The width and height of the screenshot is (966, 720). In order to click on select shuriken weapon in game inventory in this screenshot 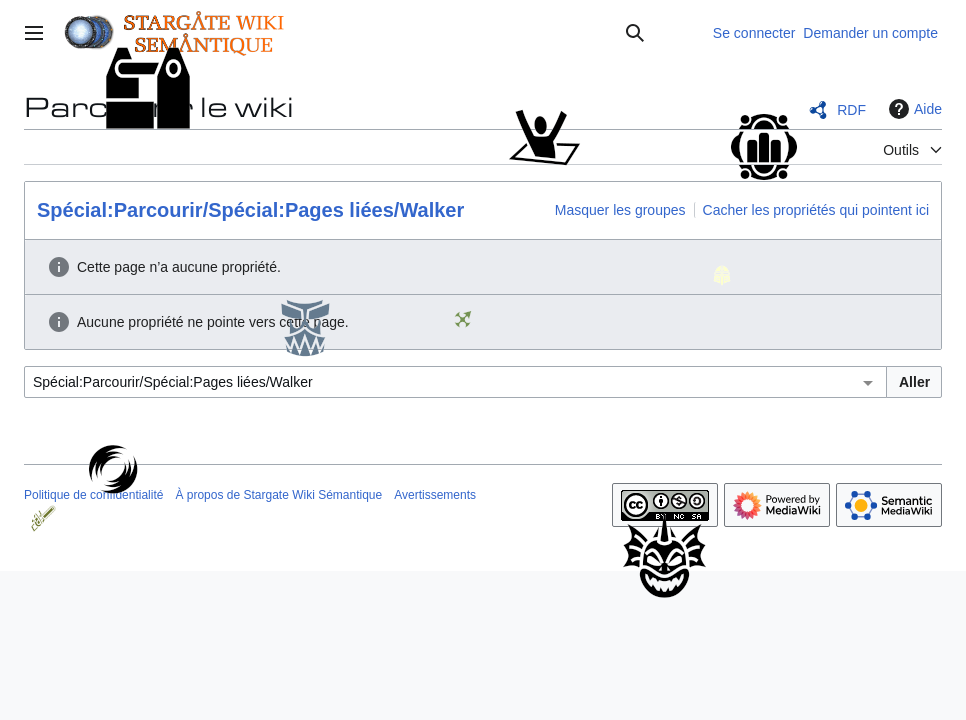, I will do `click(463, 319)`.